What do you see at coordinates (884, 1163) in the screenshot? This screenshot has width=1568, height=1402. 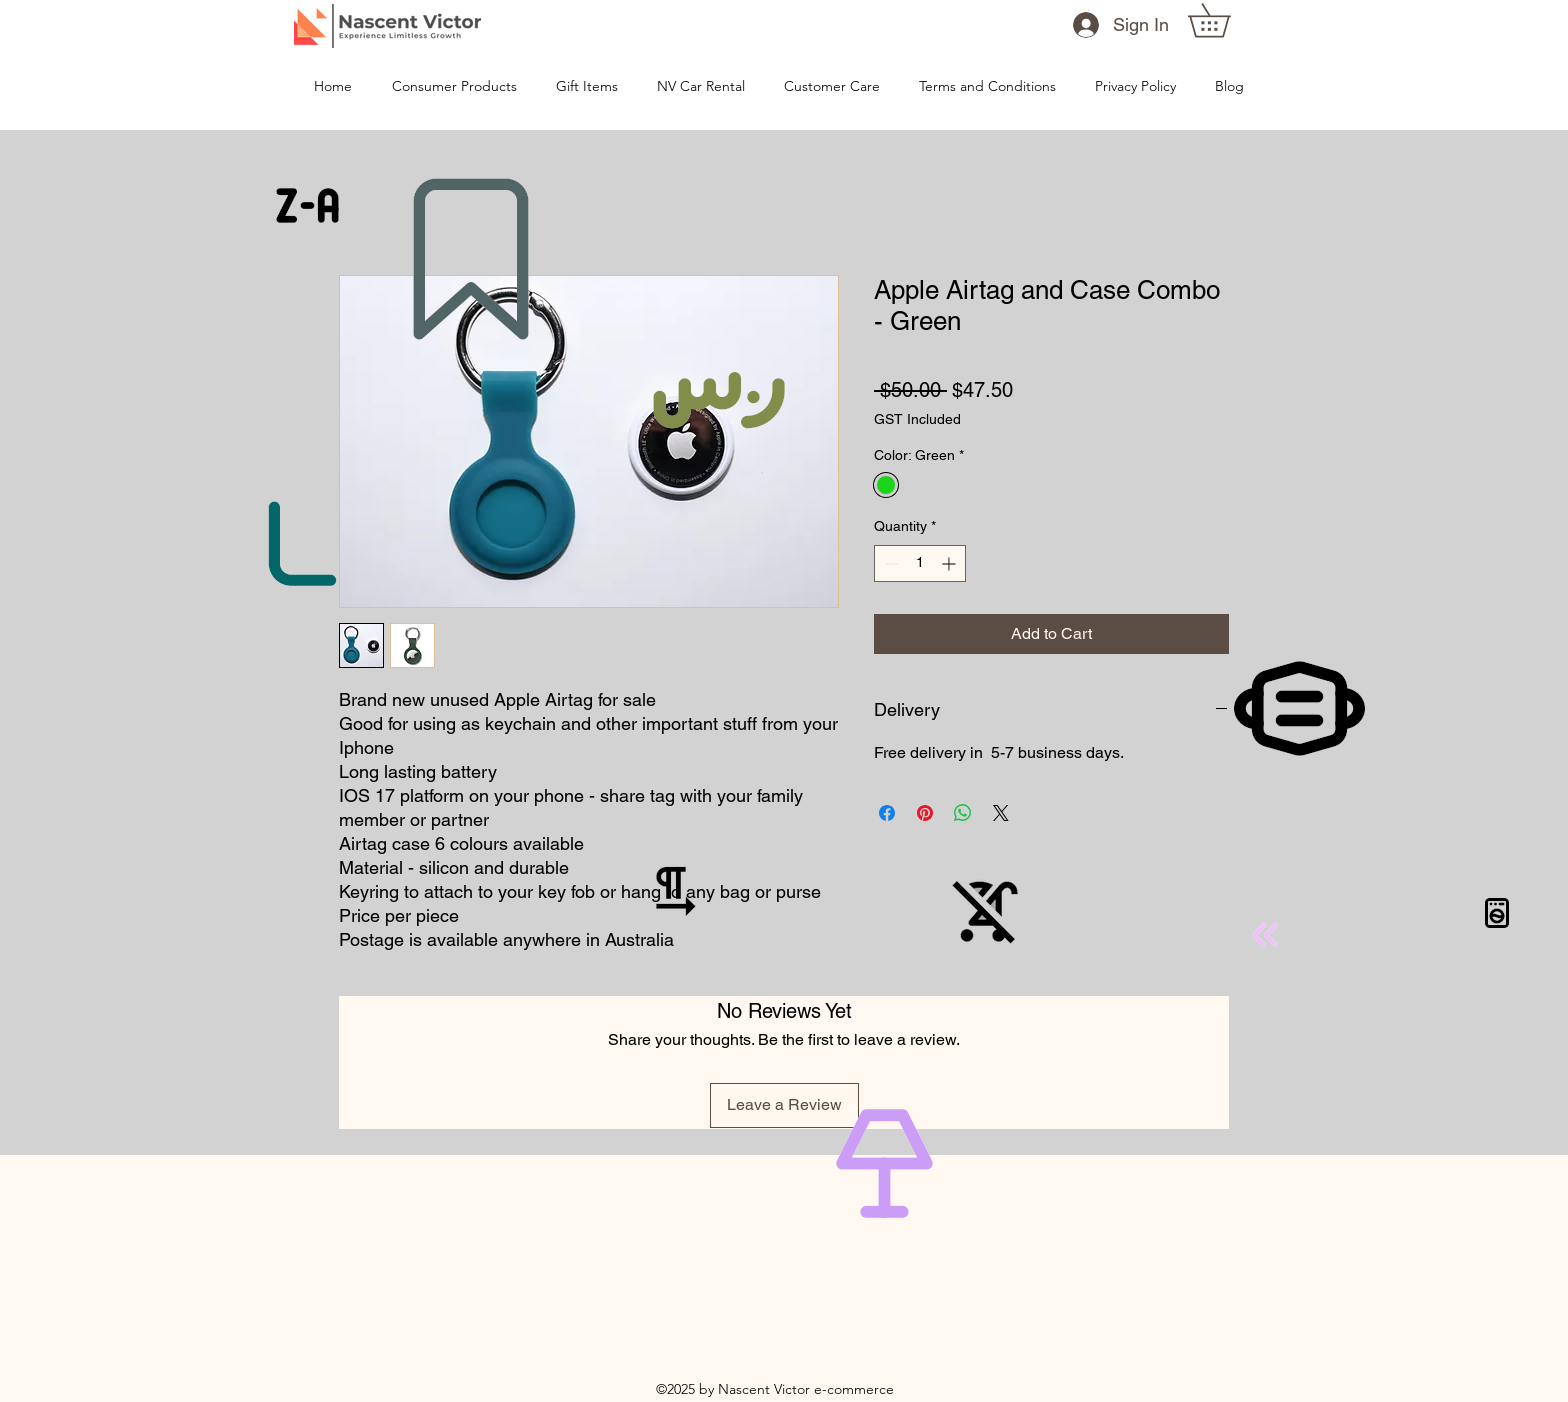 I see `toggle lamp or lighting on/off` at bounding box center [884, 1163].